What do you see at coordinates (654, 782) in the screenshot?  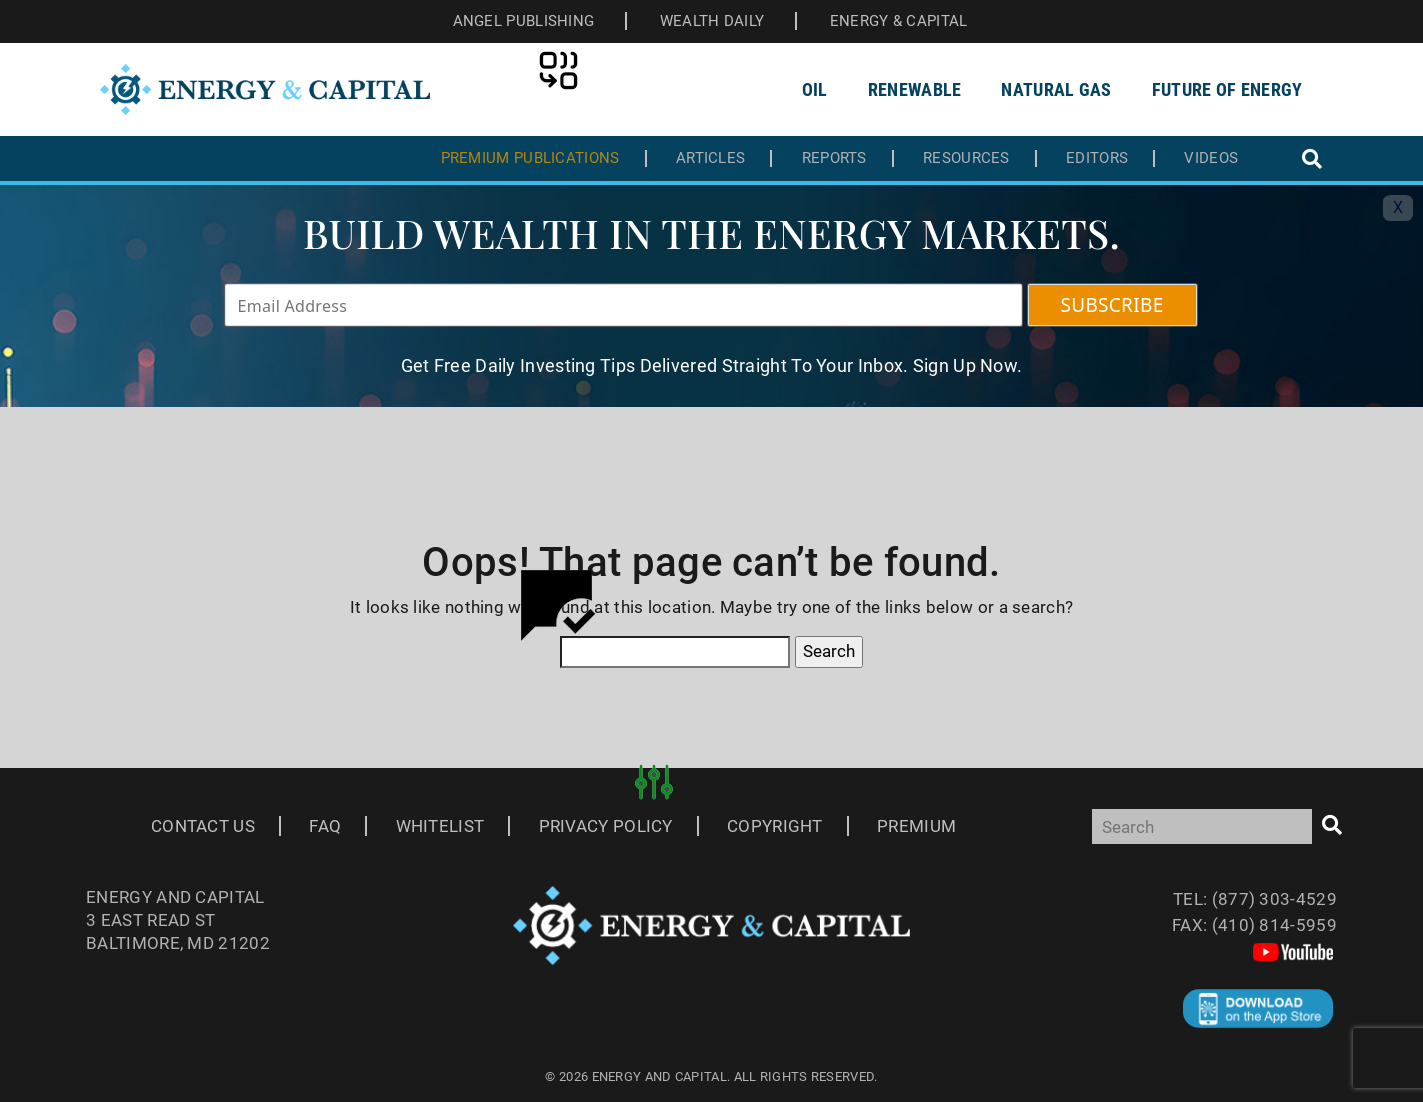 I see `adjust settings or preferences` at bounding box center [654, 782].